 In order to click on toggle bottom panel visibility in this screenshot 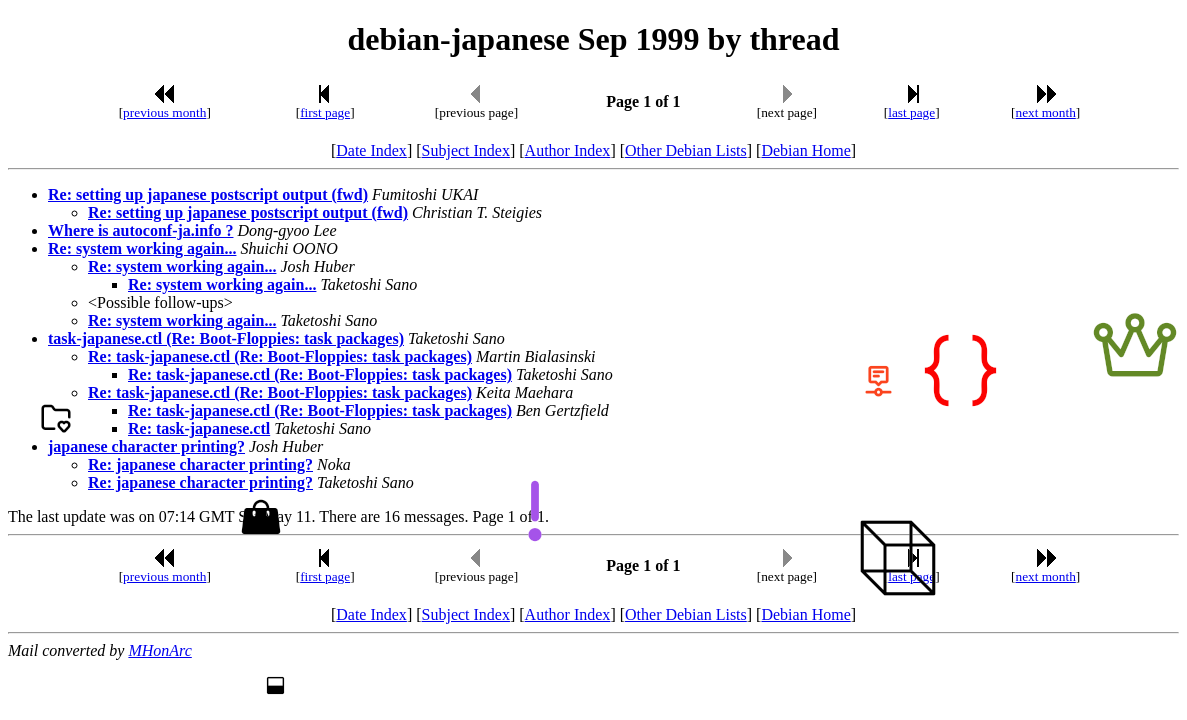, I will do `click(275, 685)`.